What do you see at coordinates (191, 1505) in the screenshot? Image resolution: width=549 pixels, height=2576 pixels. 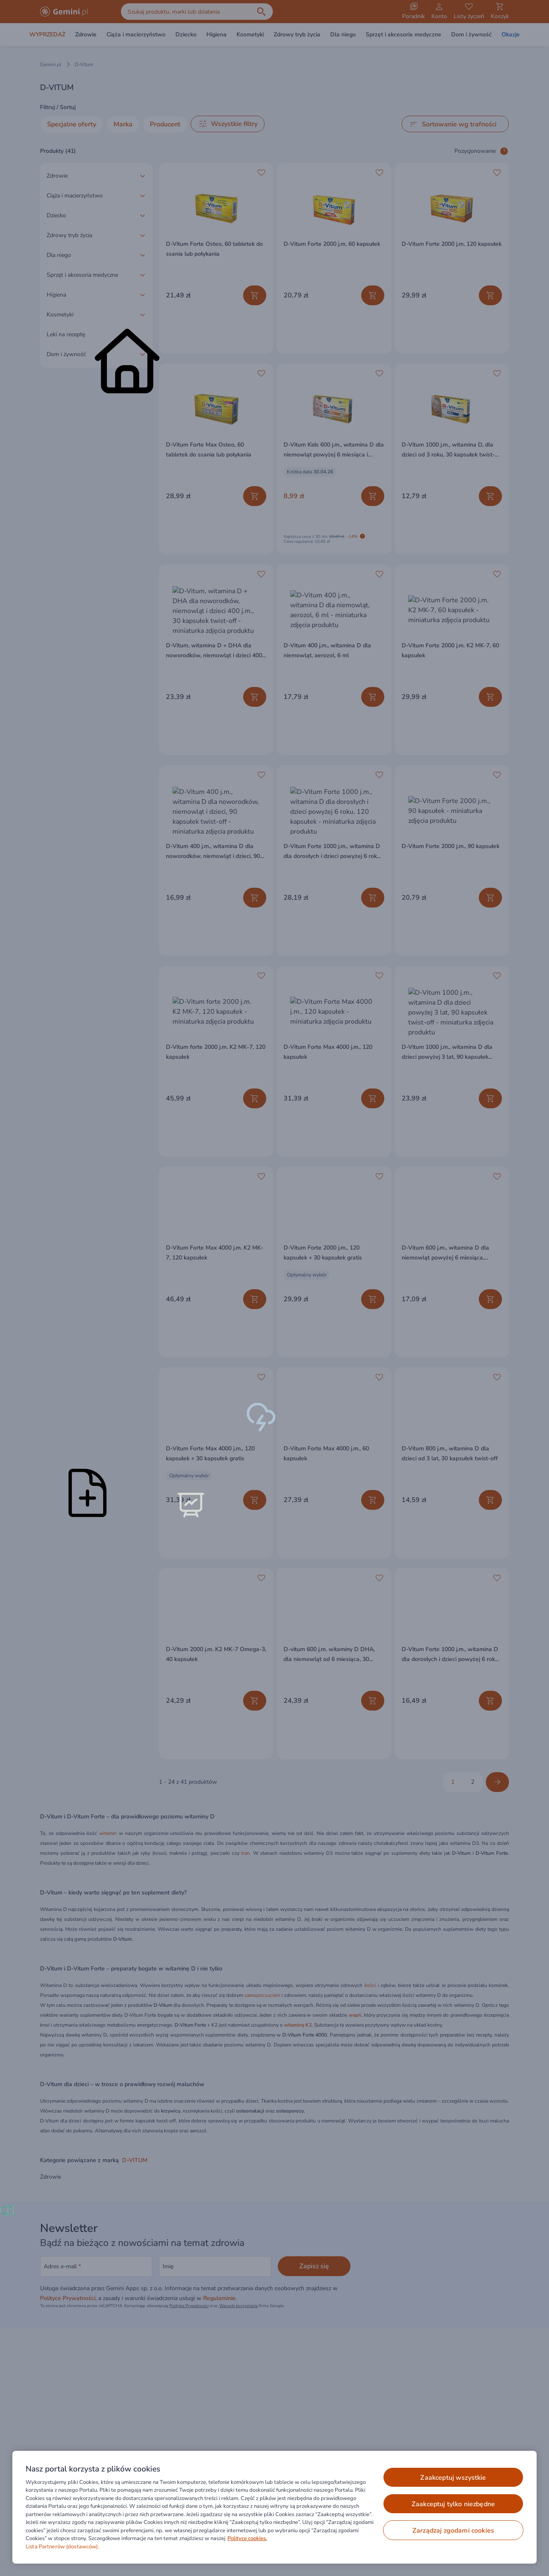 I see `view presentation or slideshow` at bounding box center [191, 1505].